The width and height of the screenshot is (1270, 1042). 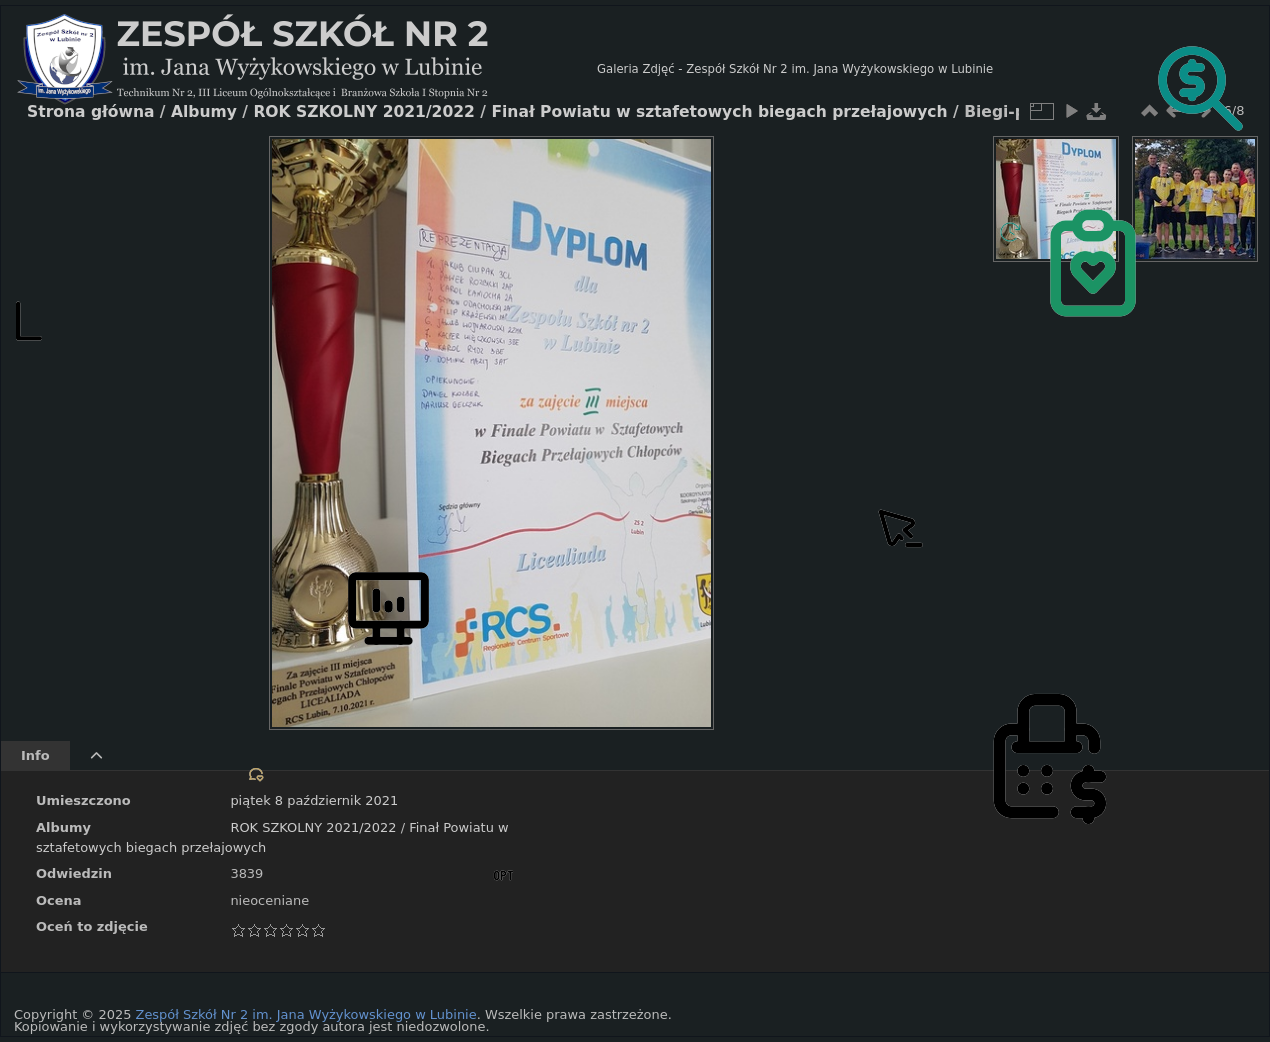 I want to click on remove a cursor or pointer, so click(x=898, y=529).